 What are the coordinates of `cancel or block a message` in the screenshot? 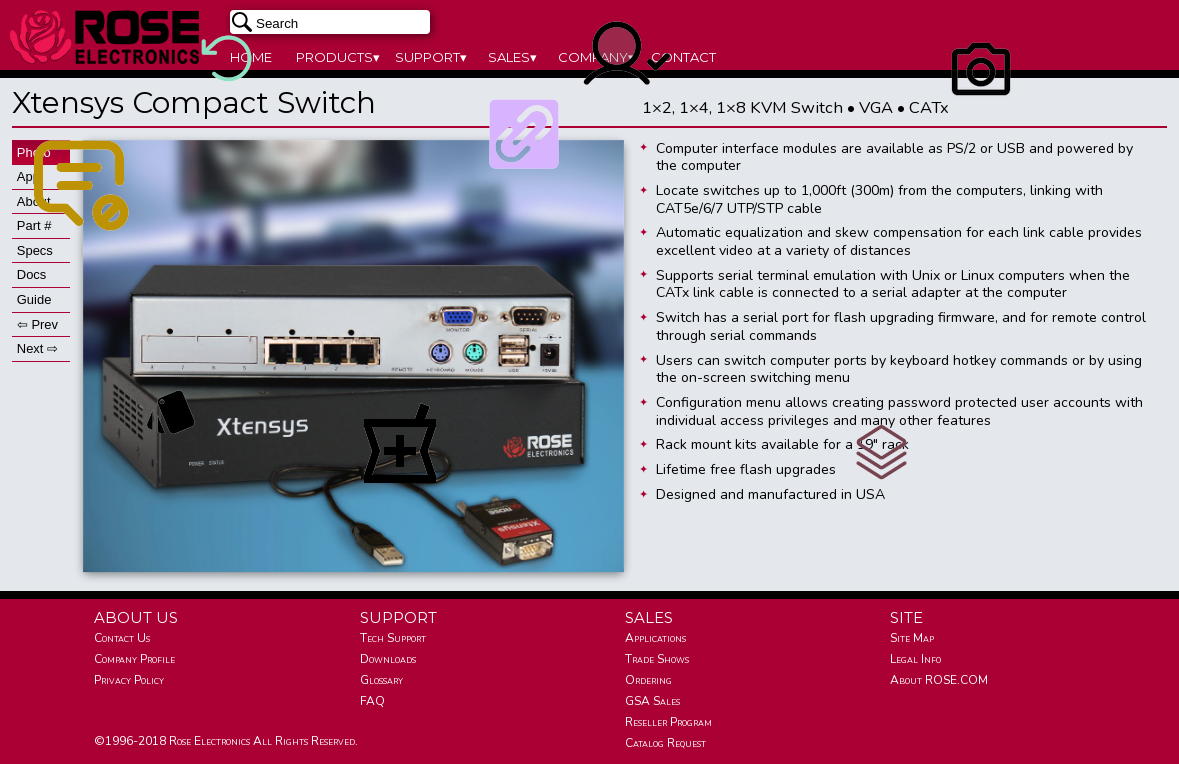 It's located at (79, 181).